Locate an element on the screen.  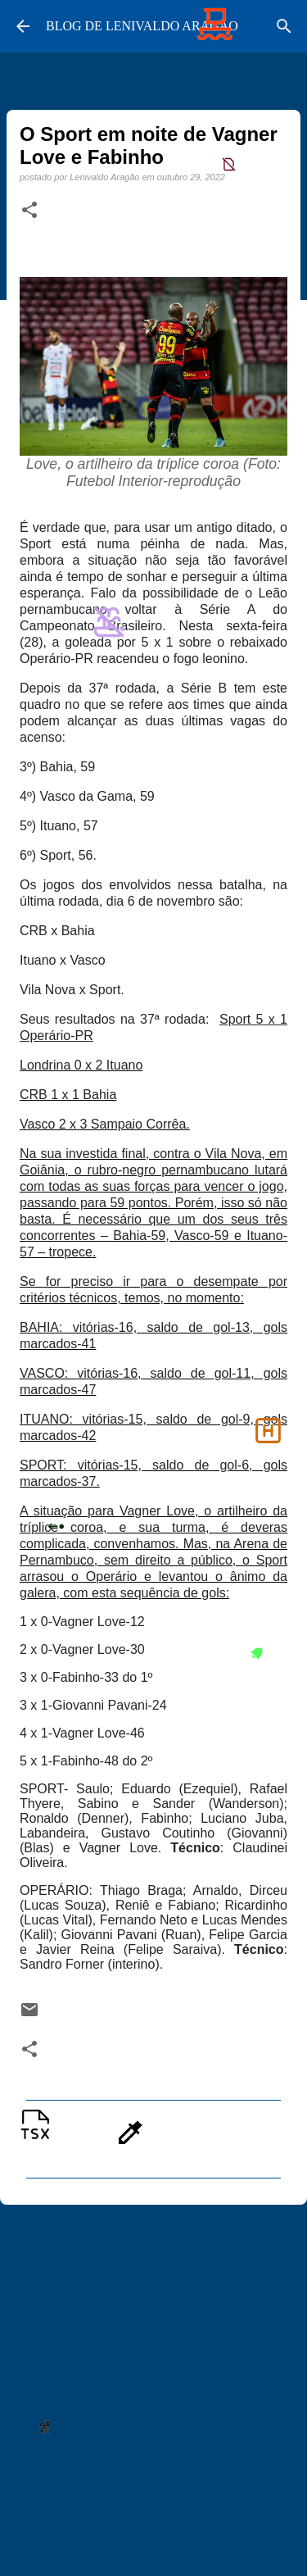
a typescript react (.tsx) file is located at coordinates (35, 2125).